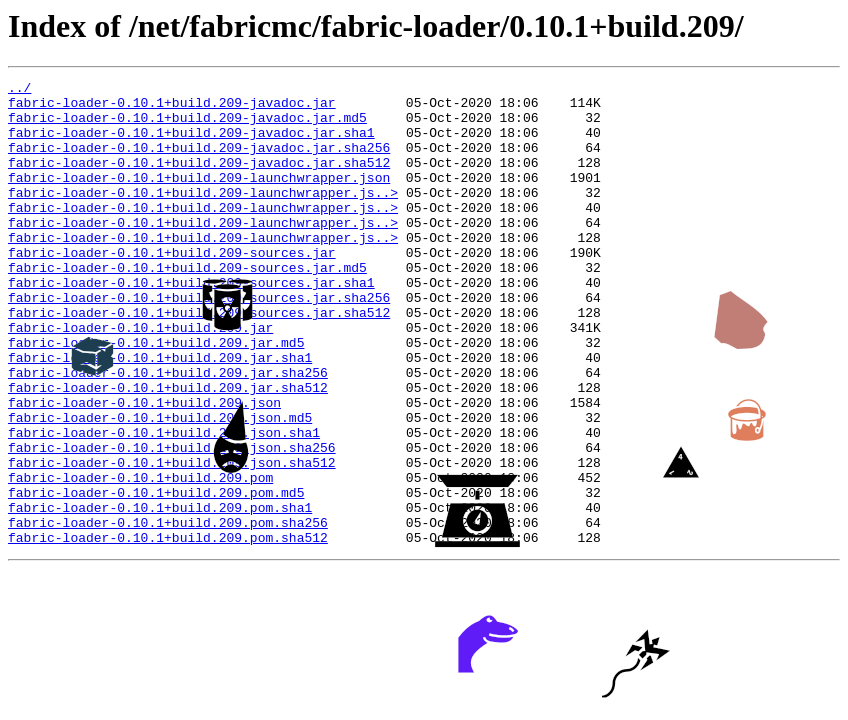 The image size is (848, 720). What do you see at coordinates (227, 304) in the screenshot?
I see `indicates hazardous or radioactive materials in a game context` at bounding box center [227, 304].